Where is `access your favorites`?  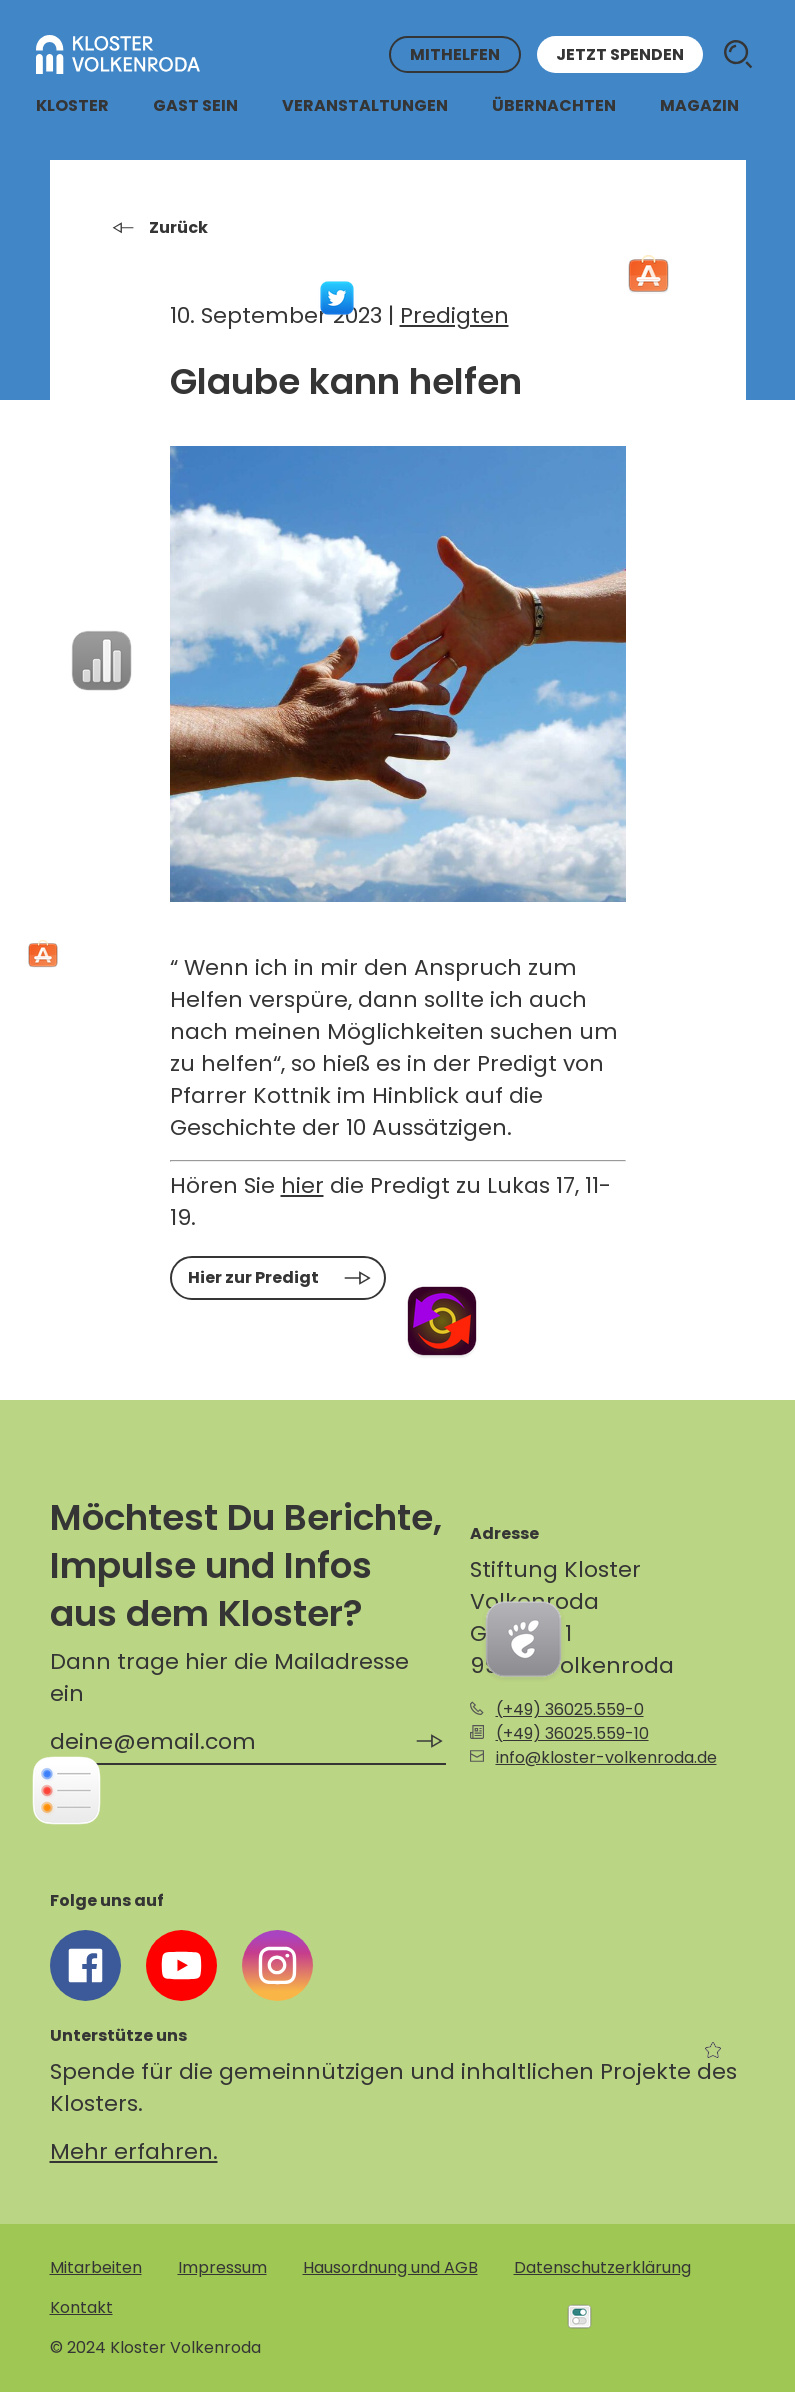
access your favorites is located at coordinates (713, 2050).